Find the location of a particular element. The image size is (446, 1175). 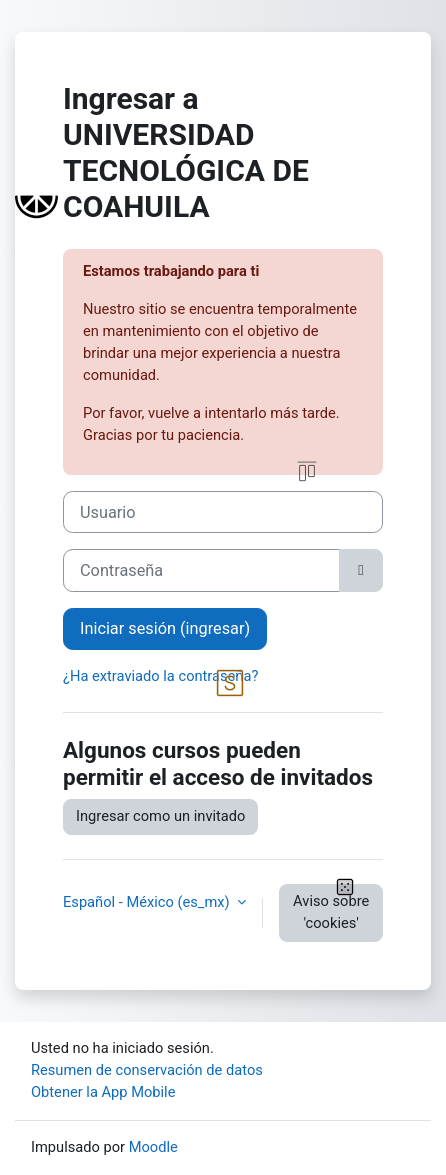

indicates citrus or fruit-related content is located at coordinates (36, 203).